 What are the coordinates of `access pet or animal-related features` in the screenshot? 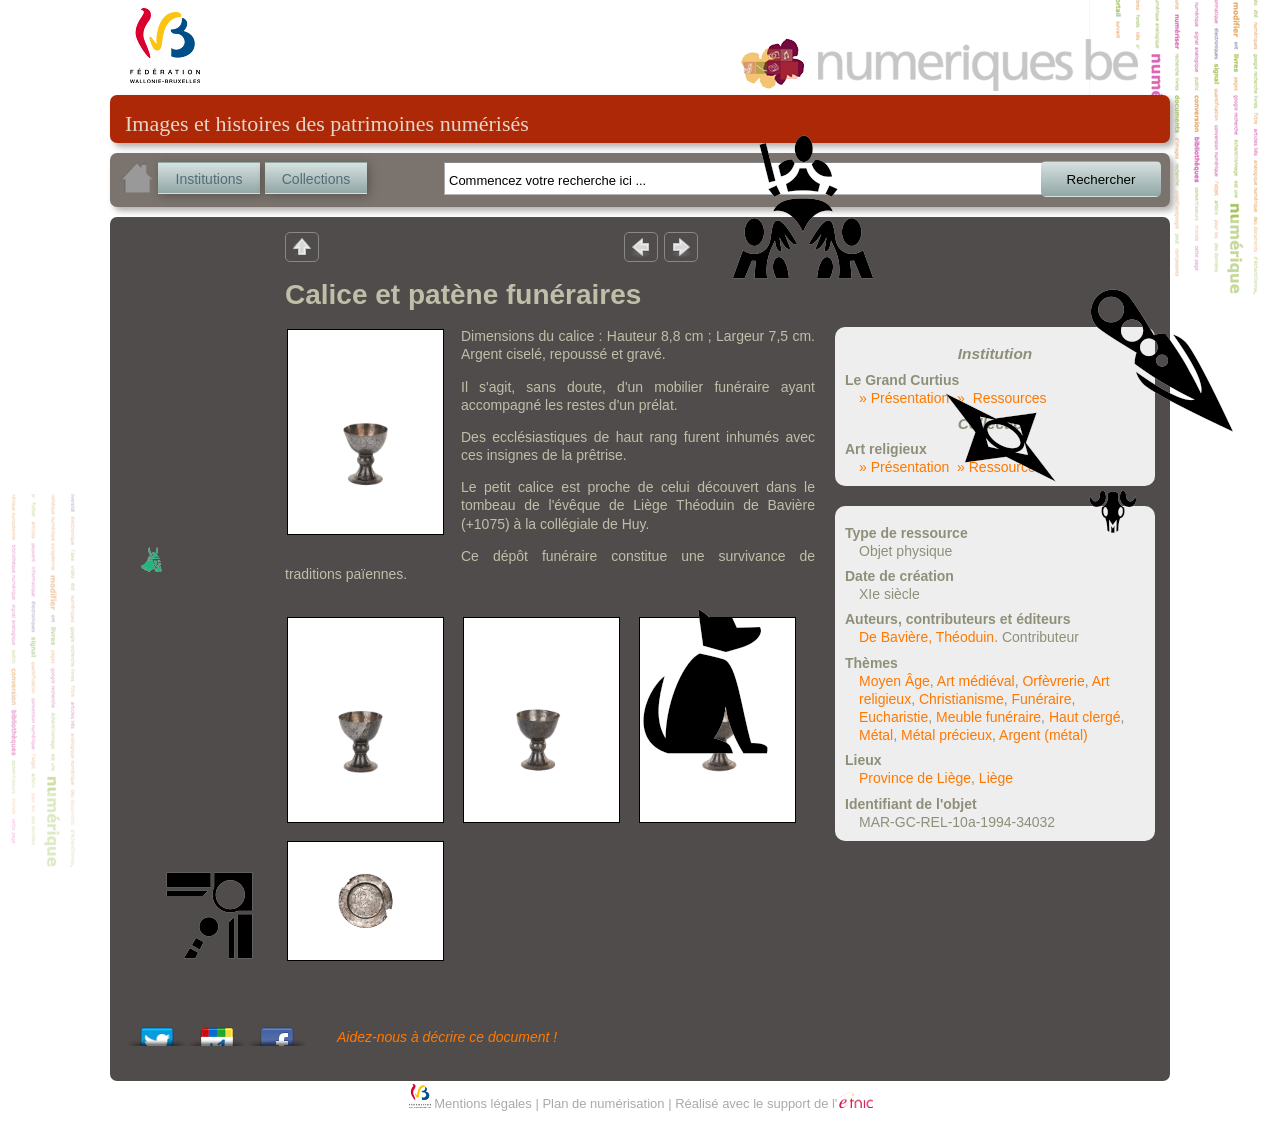 It's located at (705, 682).